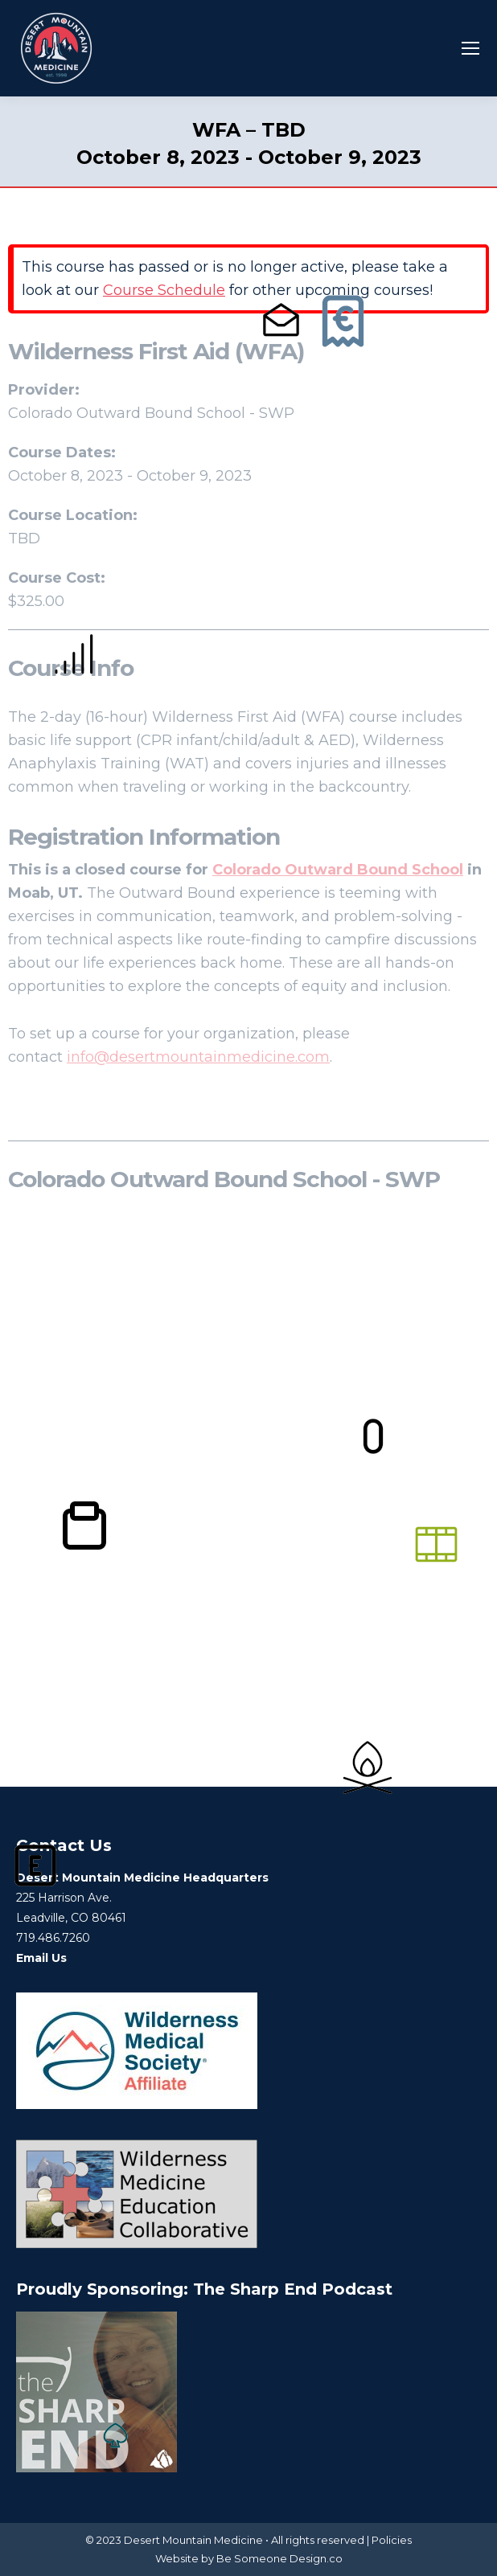  I want to click on view open or read messages, so click(281, 321).